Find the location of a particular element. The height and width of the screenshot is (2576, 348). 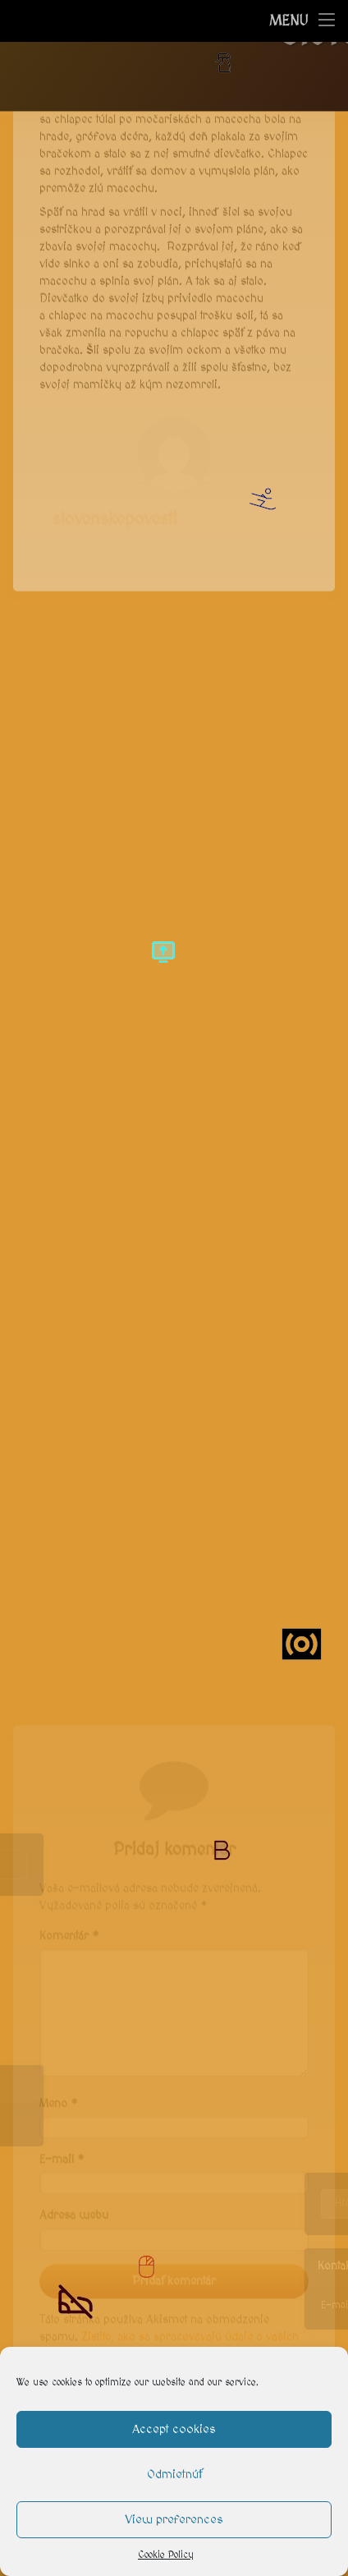

right-click to open context menu is located at coordinates (146, 2266).